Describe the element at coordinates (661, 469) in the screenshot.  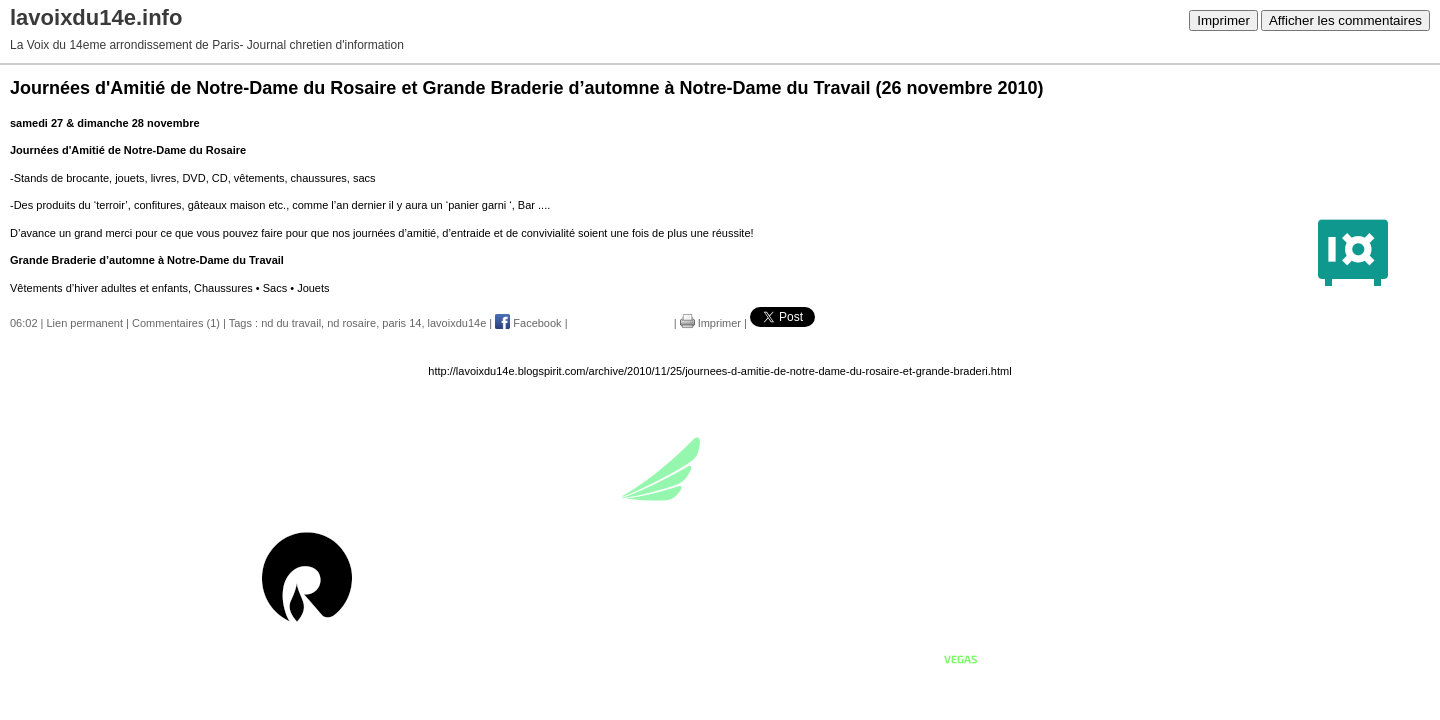
I see `Ethiopian Airlines logo` at that location.